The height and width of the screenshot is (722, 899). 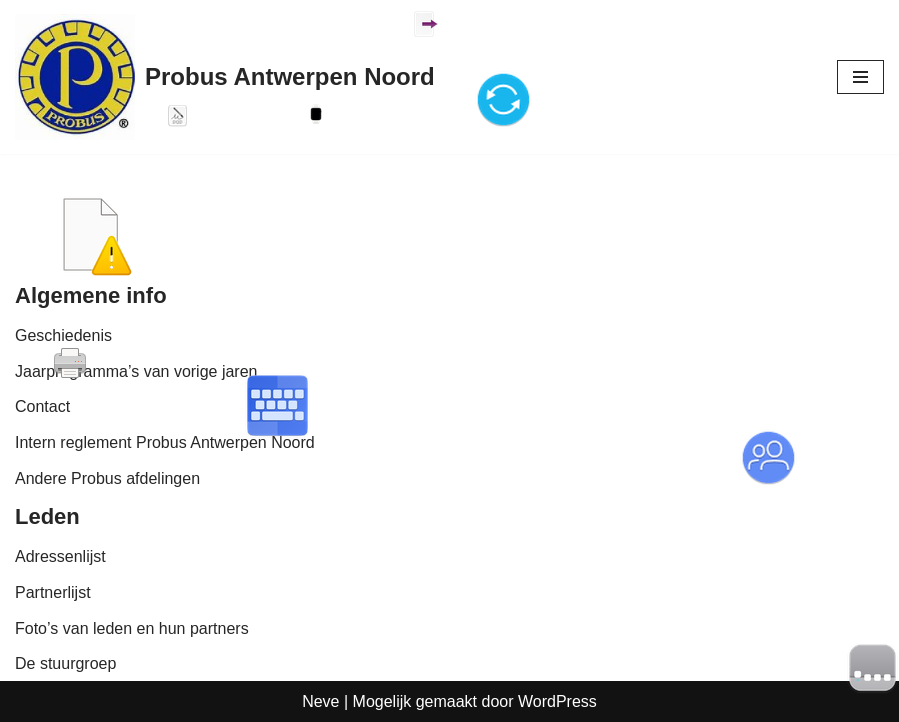 I want to click on print the current document, so click(x=70, y=363).